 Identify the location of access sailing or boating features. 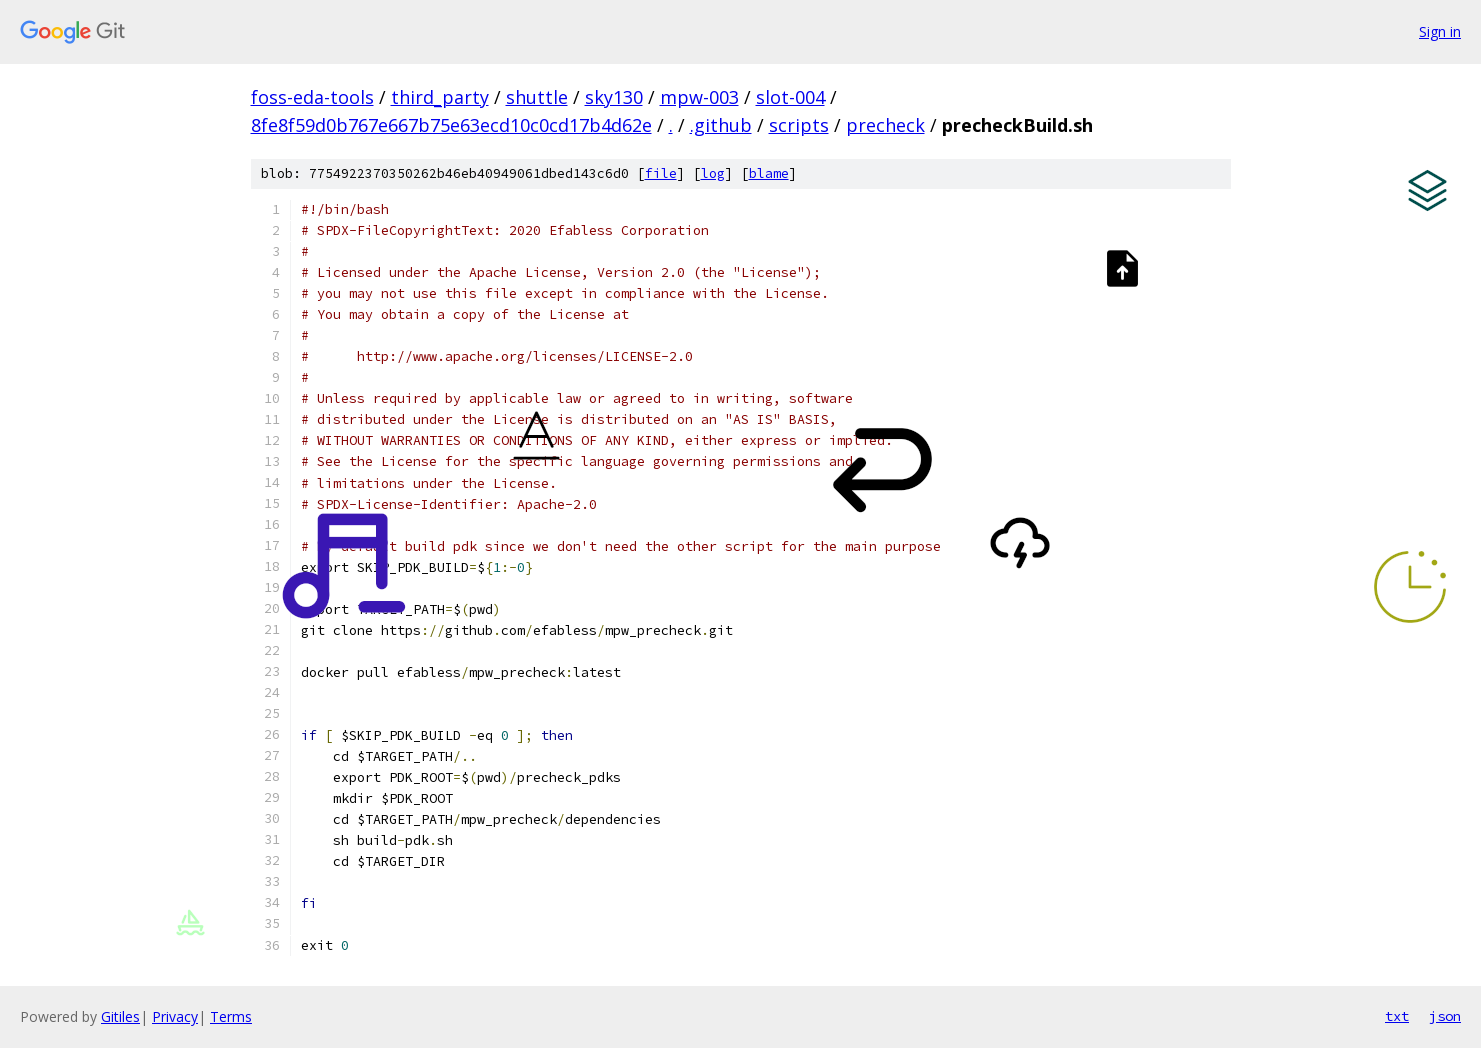
(190, 922).